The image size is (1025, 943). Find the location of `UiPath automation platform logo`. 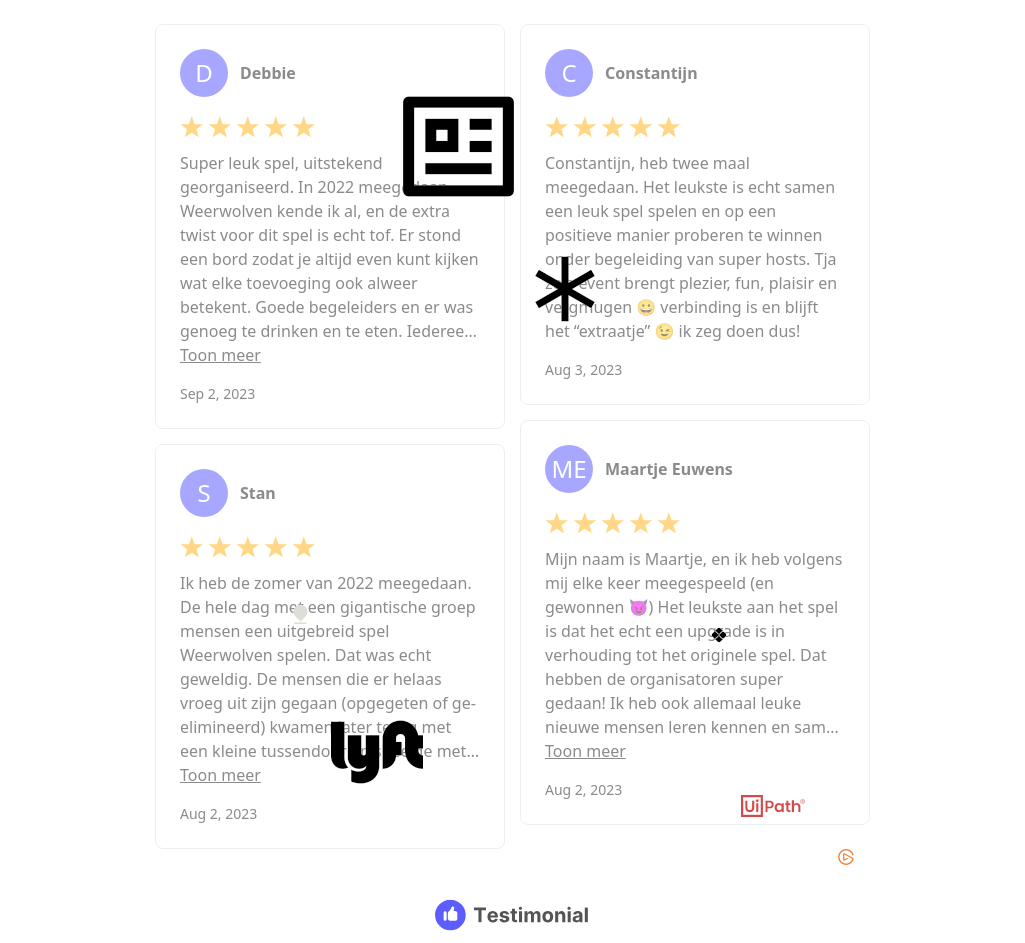

UiPath automation platform logo is located at coordinates (773, 806).